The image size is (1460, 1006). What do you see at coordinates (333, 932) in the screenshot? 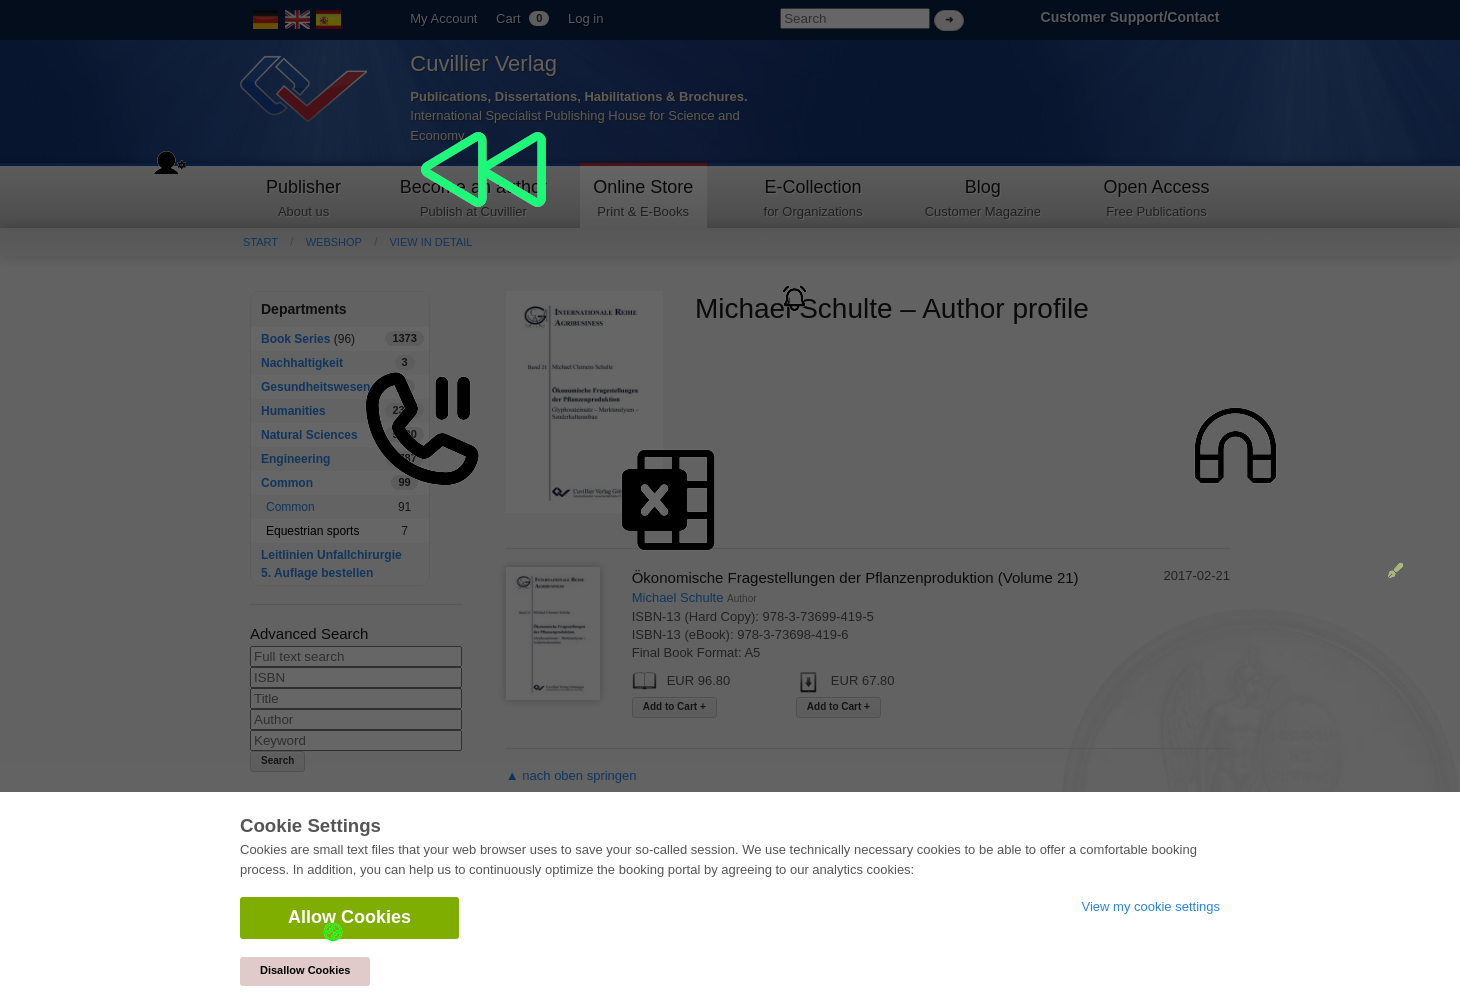
I see `view baseball scores or stats` at bounding box center [333, 932].